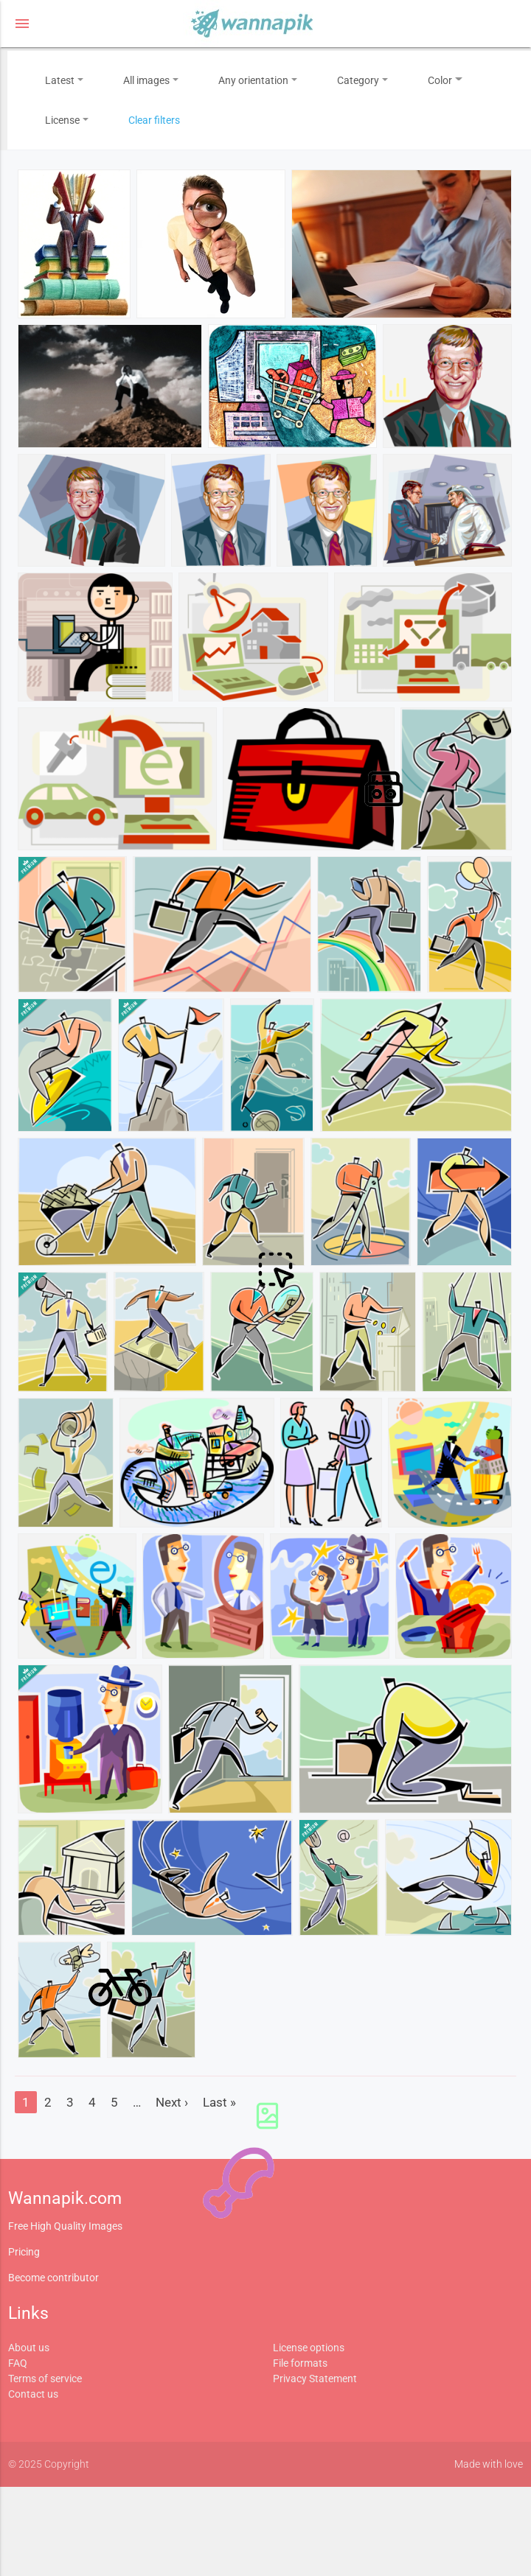 Image resolution: width=531 pixels, height=2576 pixels. Describe the element at coordinates (384, 788) in the screenshot. I see `play music or audio` at that location.